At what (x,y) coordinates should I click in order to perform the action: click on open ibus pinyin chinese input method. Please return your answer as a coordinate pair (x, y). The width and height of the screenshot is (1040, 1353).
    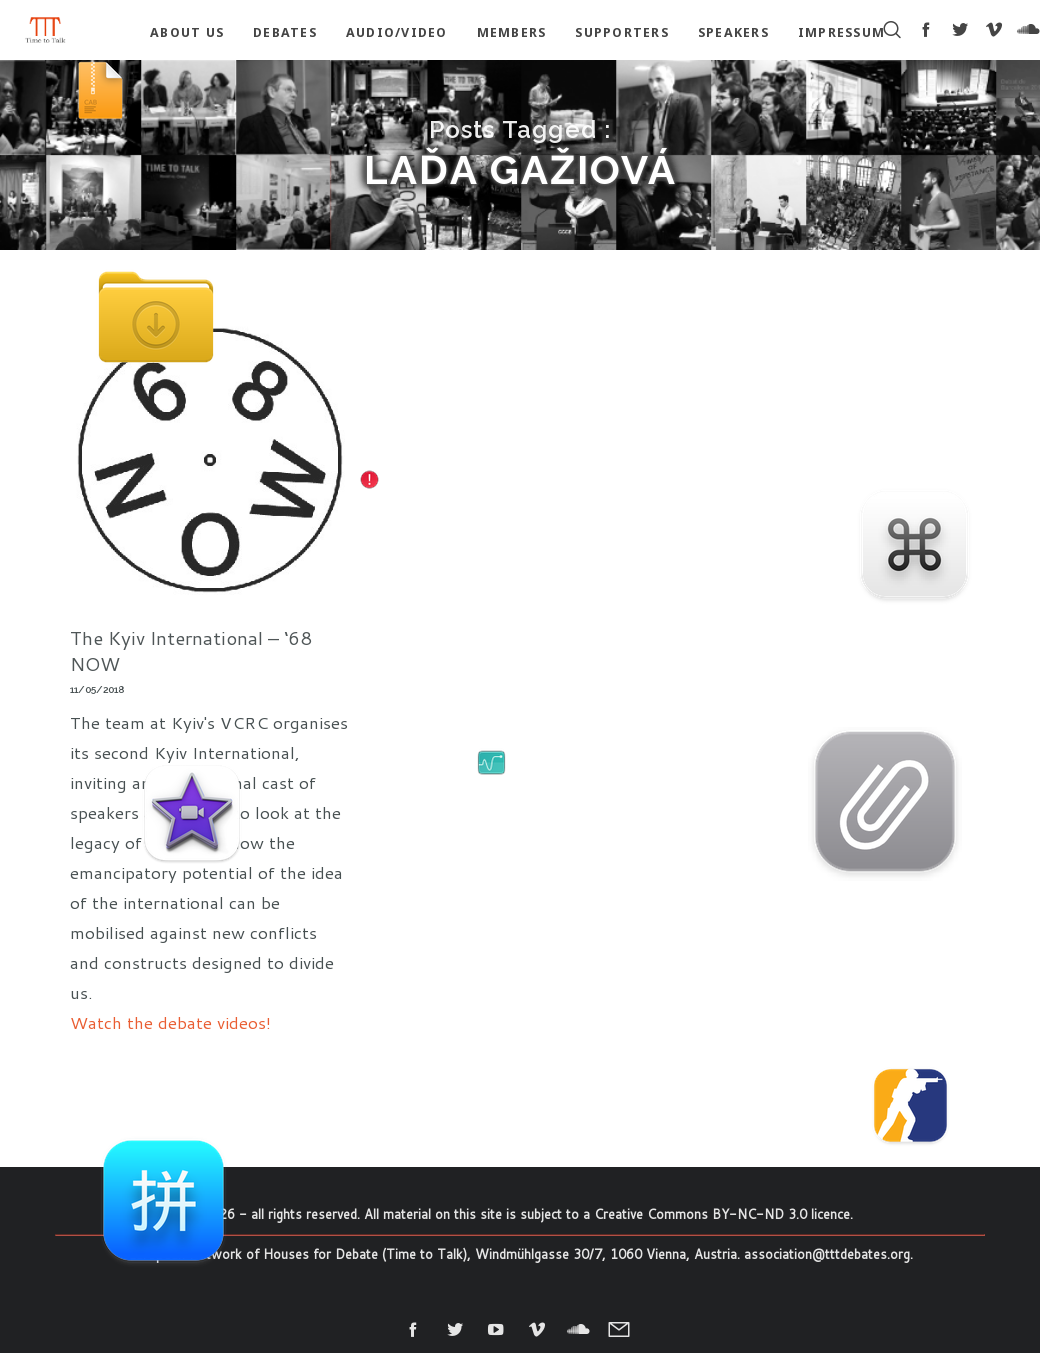
    Looking at the image, I should click on (163, 1200).